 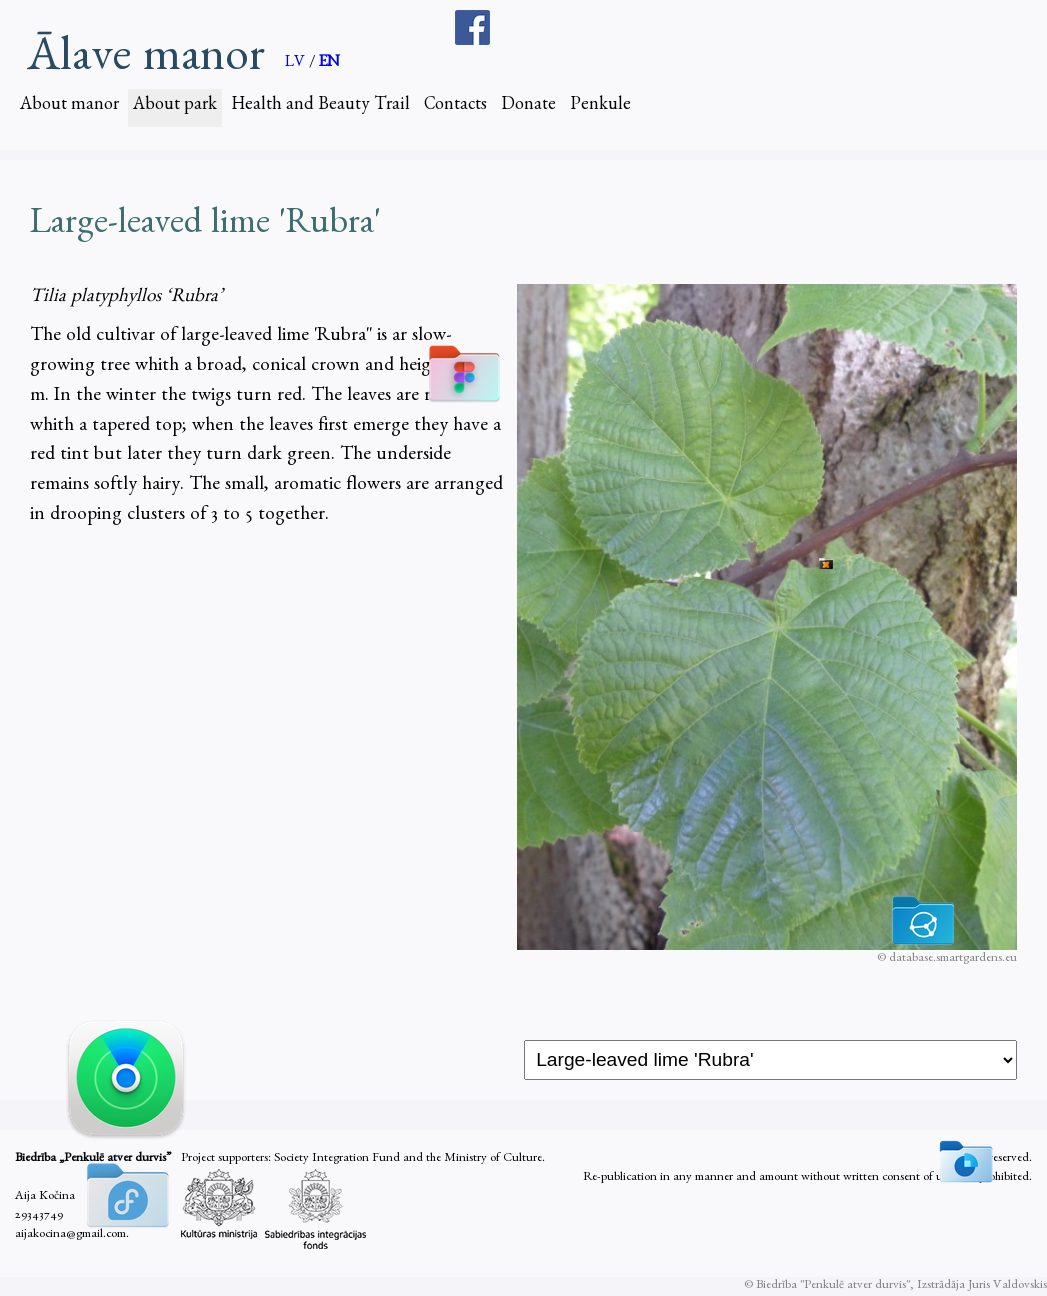 What do you see at coordinates (127, 1197) in the screenshot?
I see `folder containing fedora linux system files` at bounding box center [127, 1197].